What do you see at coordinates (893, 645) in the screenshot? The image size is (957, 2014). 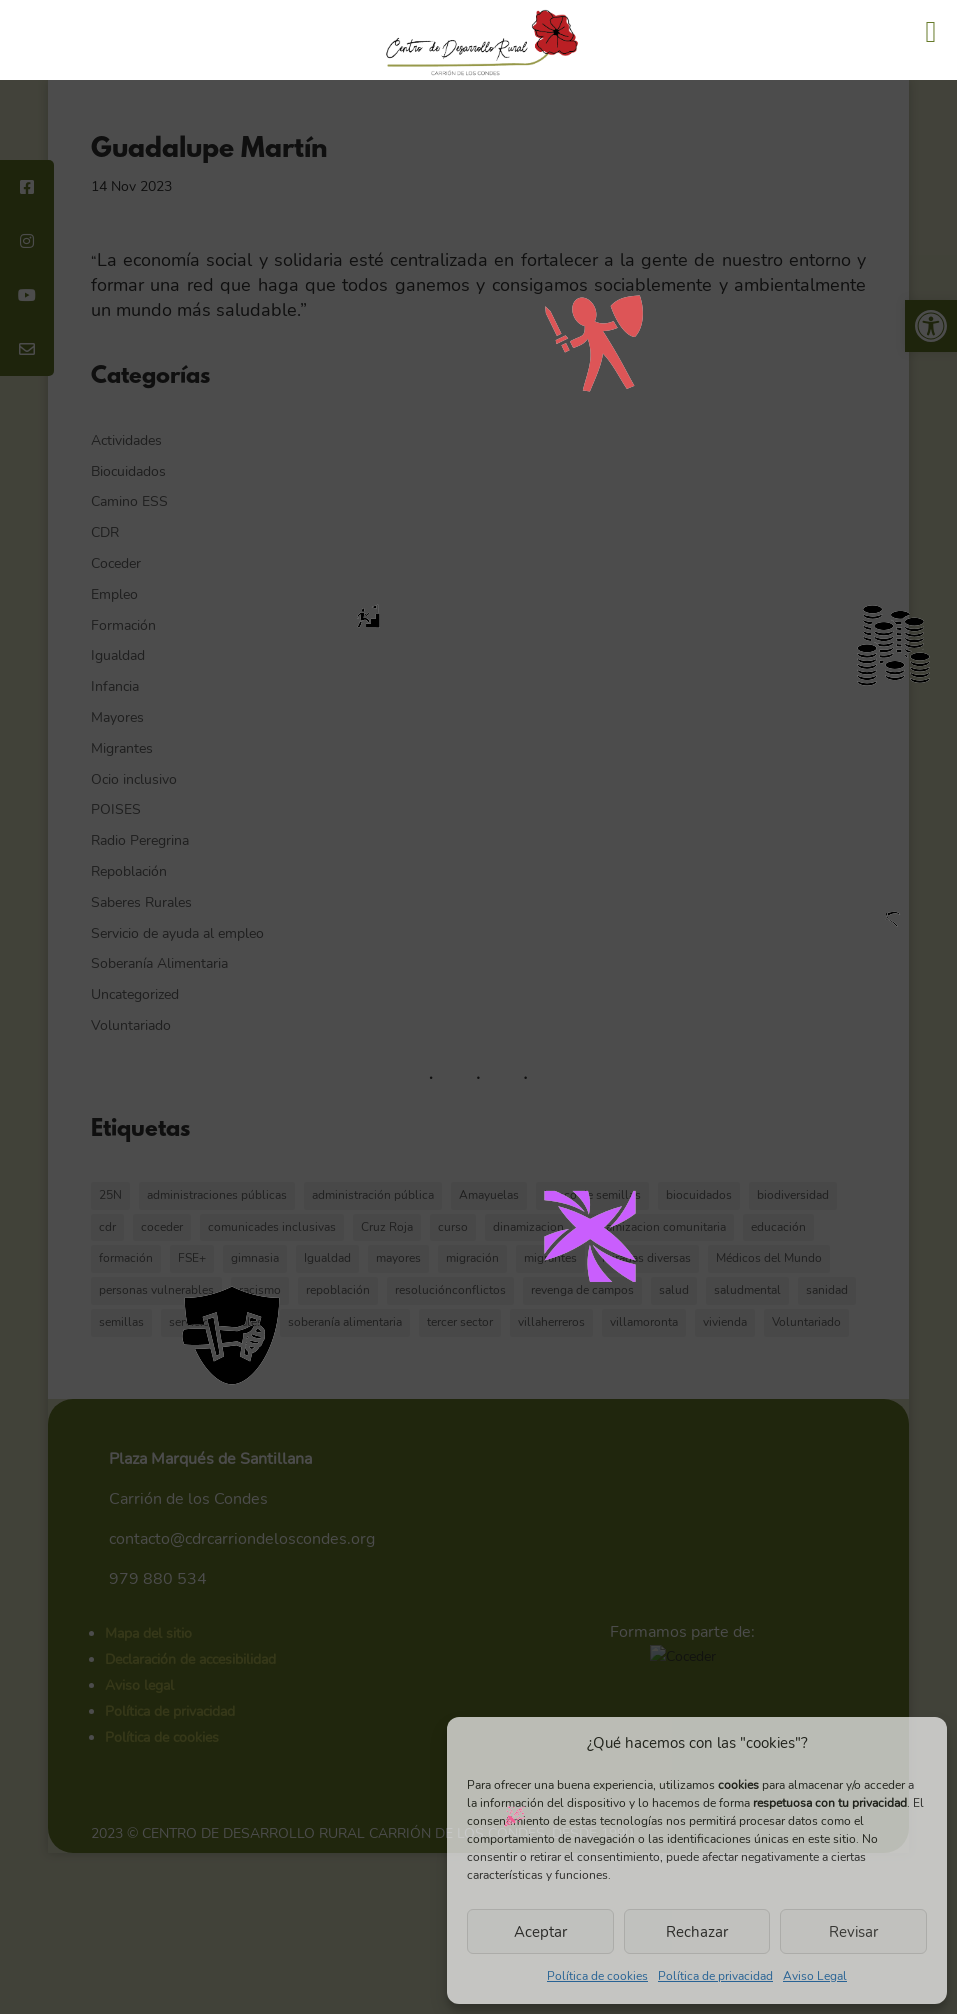 I see `view your in-game currency balance` at bounding box center [893, 645].